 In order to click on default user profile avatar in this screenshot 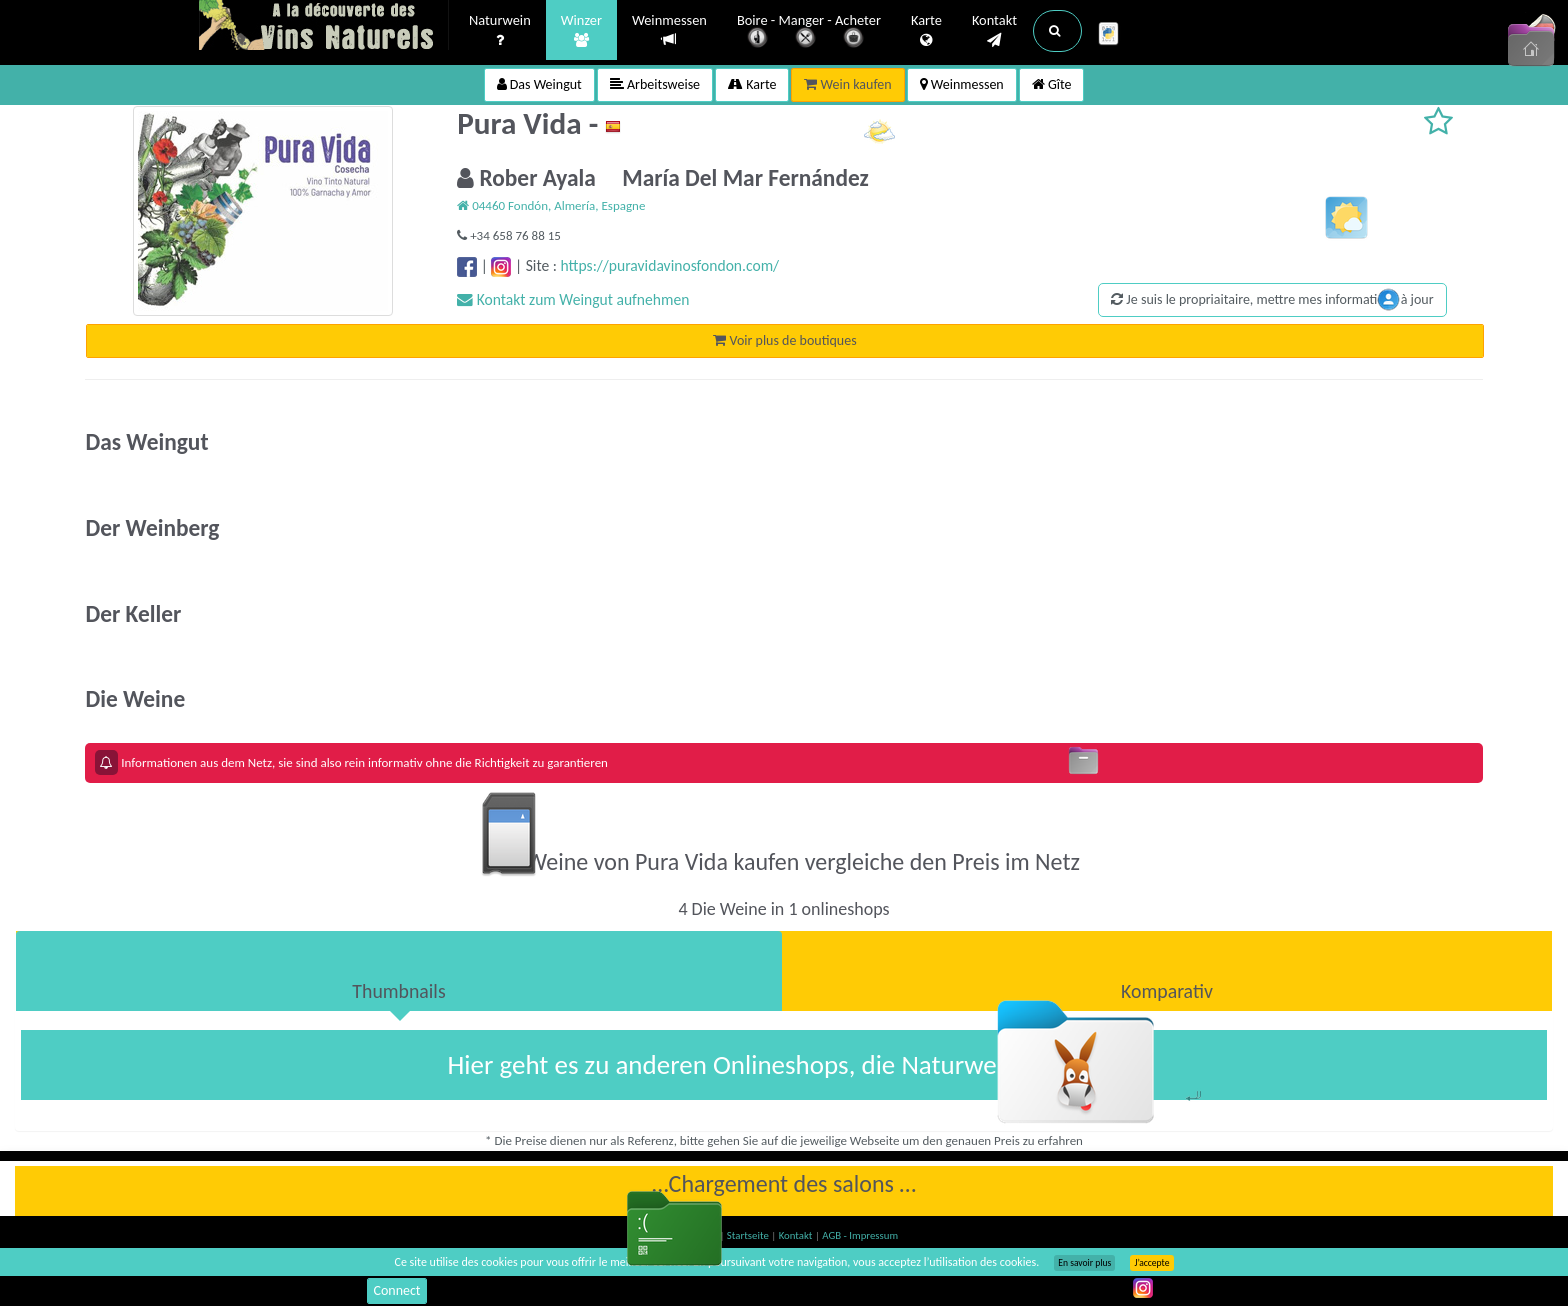, I will do `click(1388, 299)`.